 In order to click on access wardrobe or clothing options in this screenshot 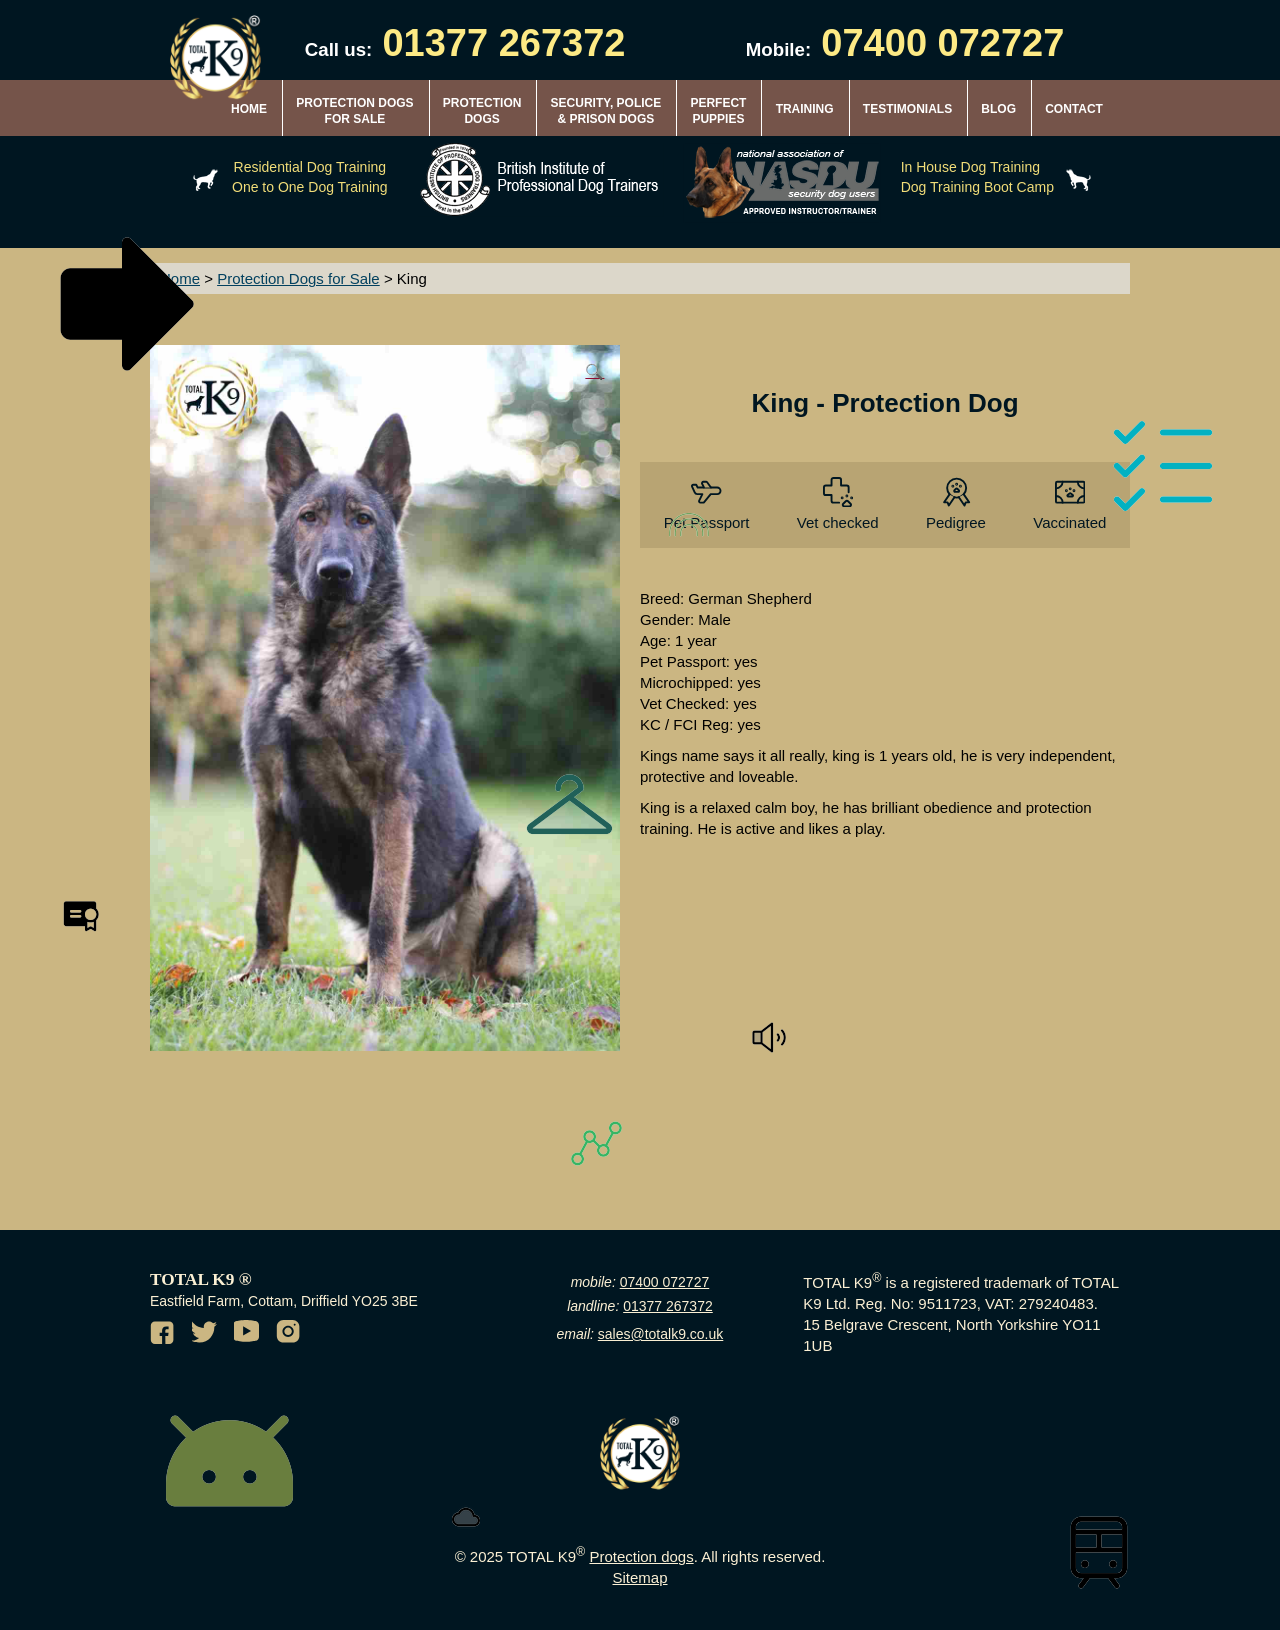, I will do `click(569, 808)`.